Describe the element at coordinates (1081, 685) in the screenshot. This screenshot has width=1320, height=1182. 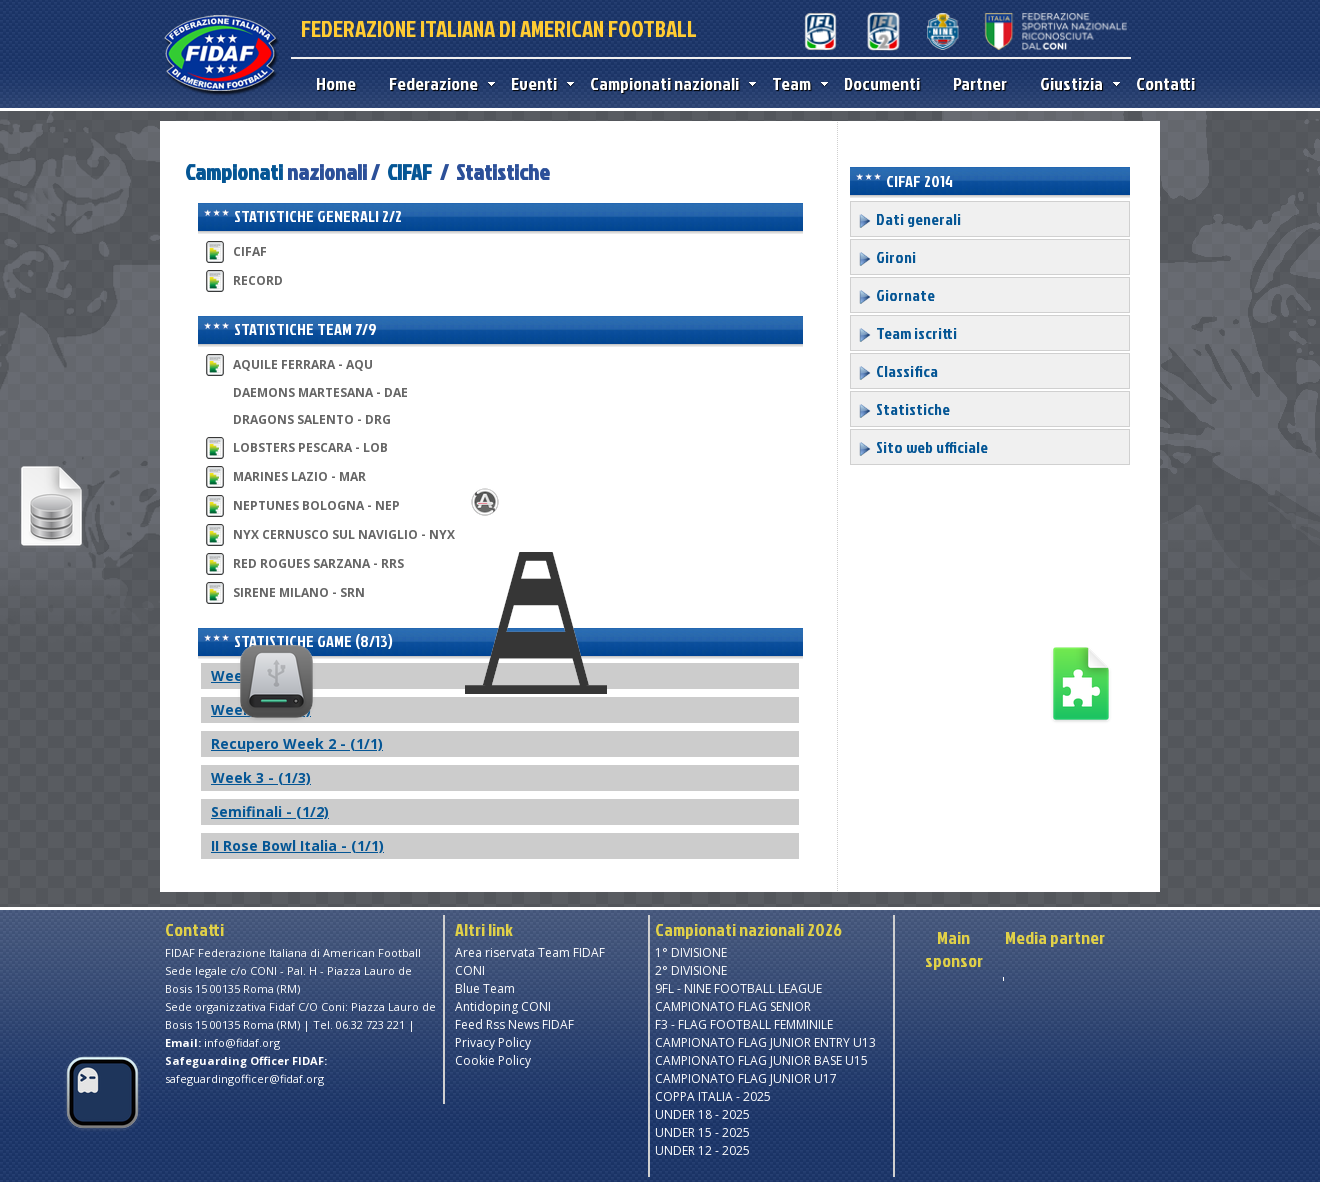
I see `an add-on or extension file type` at that location.